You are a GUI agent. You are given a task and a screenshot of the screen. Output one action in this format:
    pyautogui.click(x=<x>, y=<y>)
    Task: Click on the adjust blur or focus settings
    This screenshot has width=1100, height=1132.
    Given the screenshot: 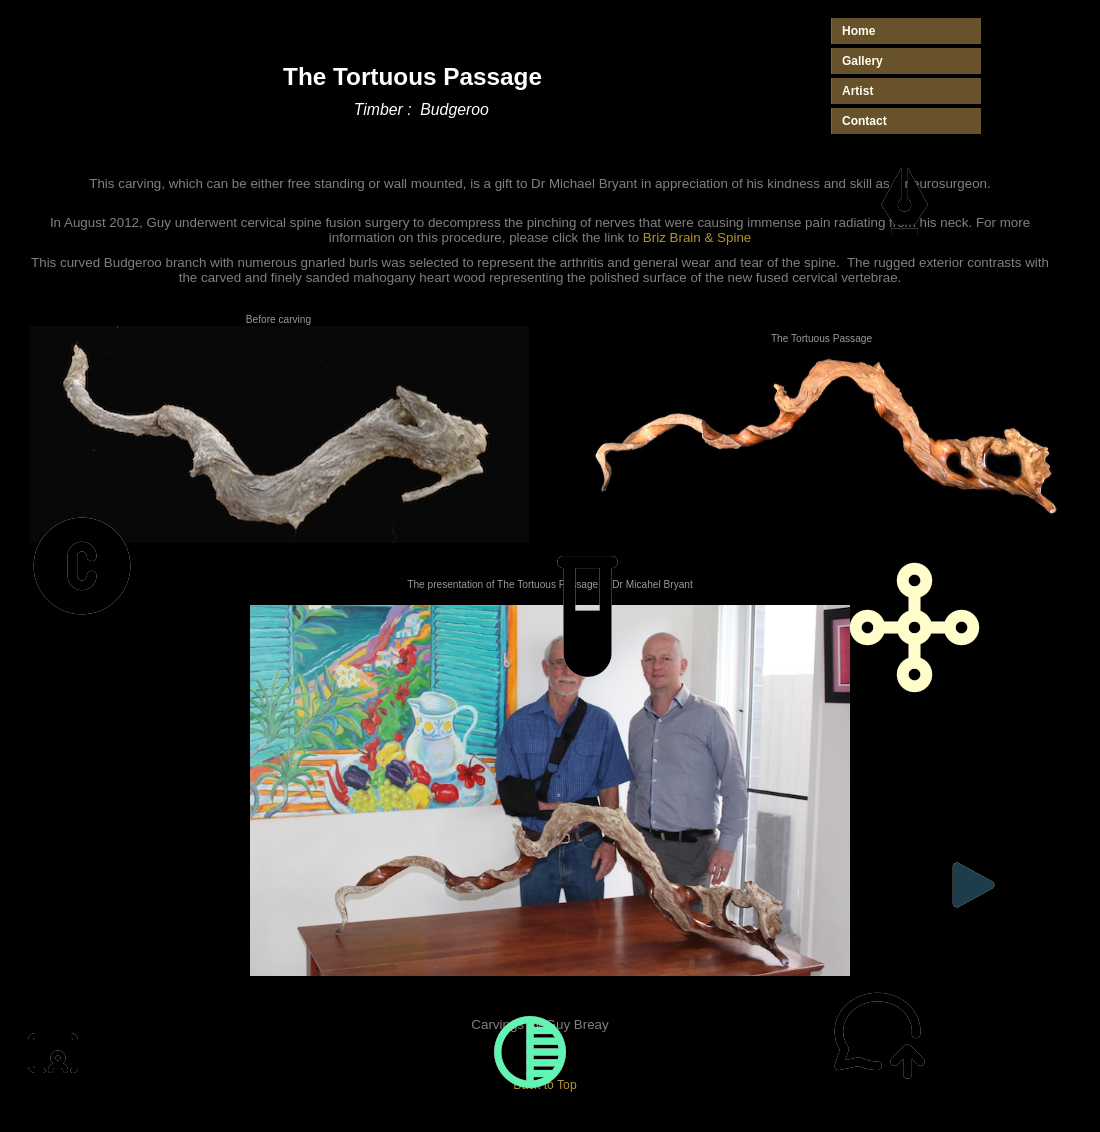 What is the action you would take?
    pyautogui.click(x=530, y=1052)
    